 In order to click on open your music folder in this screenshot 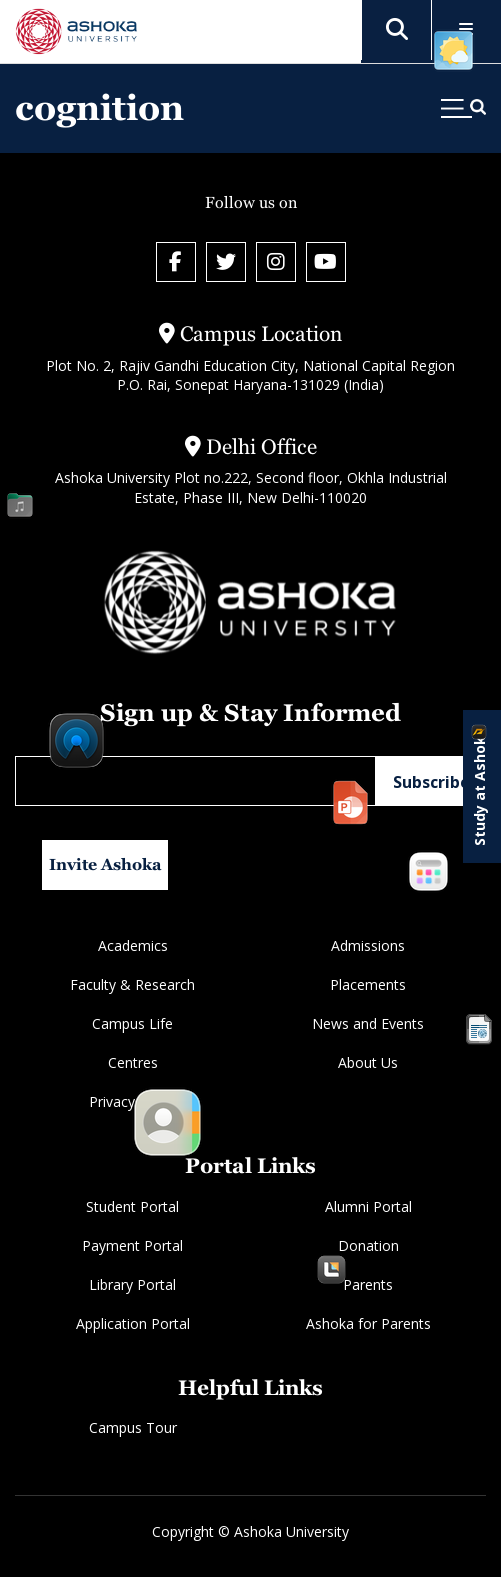, I will do `click(20, 505)`.